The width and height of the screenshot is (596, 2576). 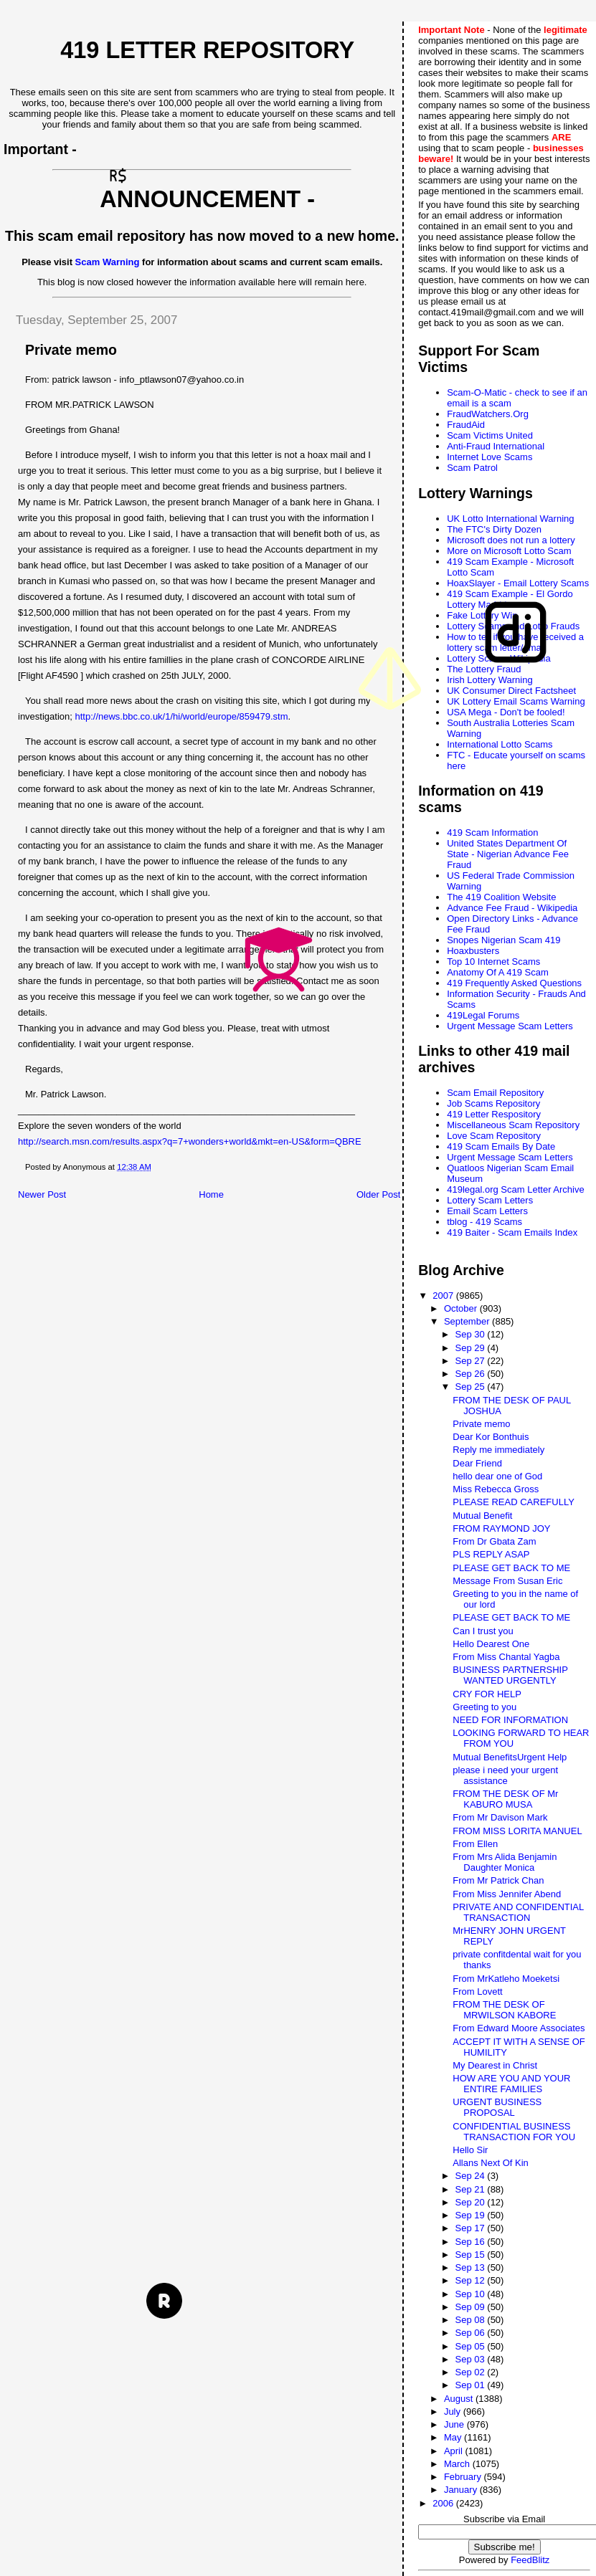 I want to click on view student profile or account, so click(x=278, y=960).